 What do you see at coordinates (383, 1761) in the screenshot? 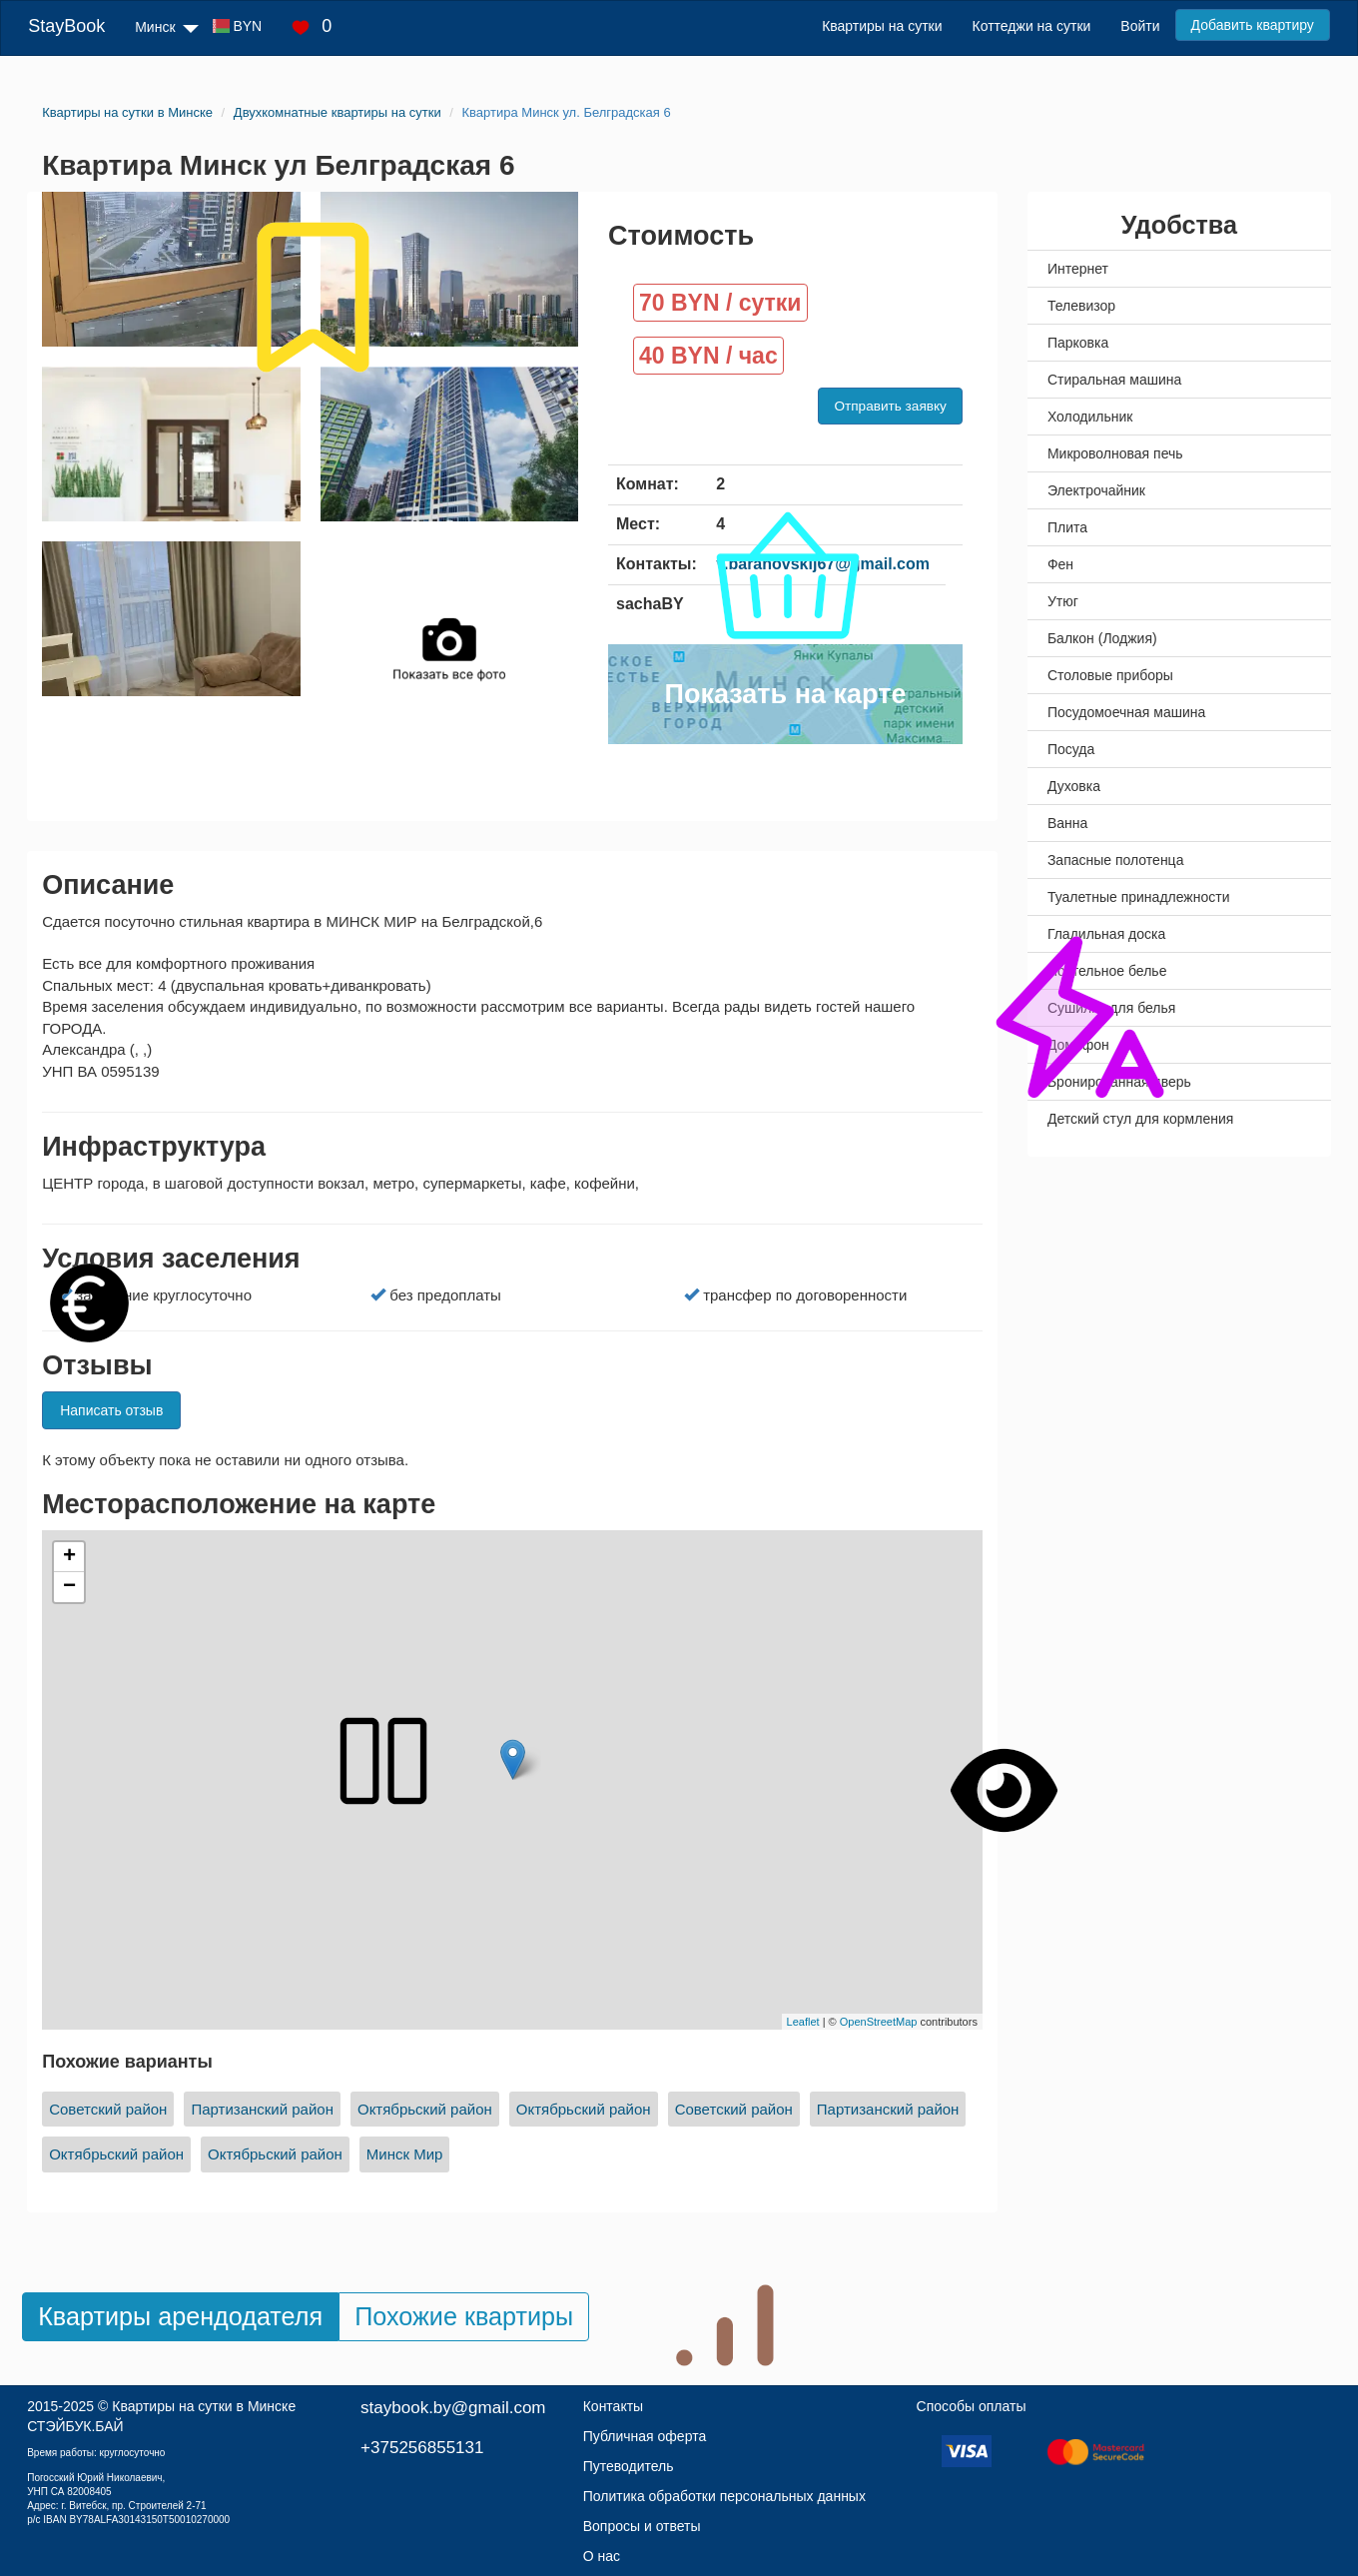
I see `switch to column view layout` at bounding box center [383, 1761].